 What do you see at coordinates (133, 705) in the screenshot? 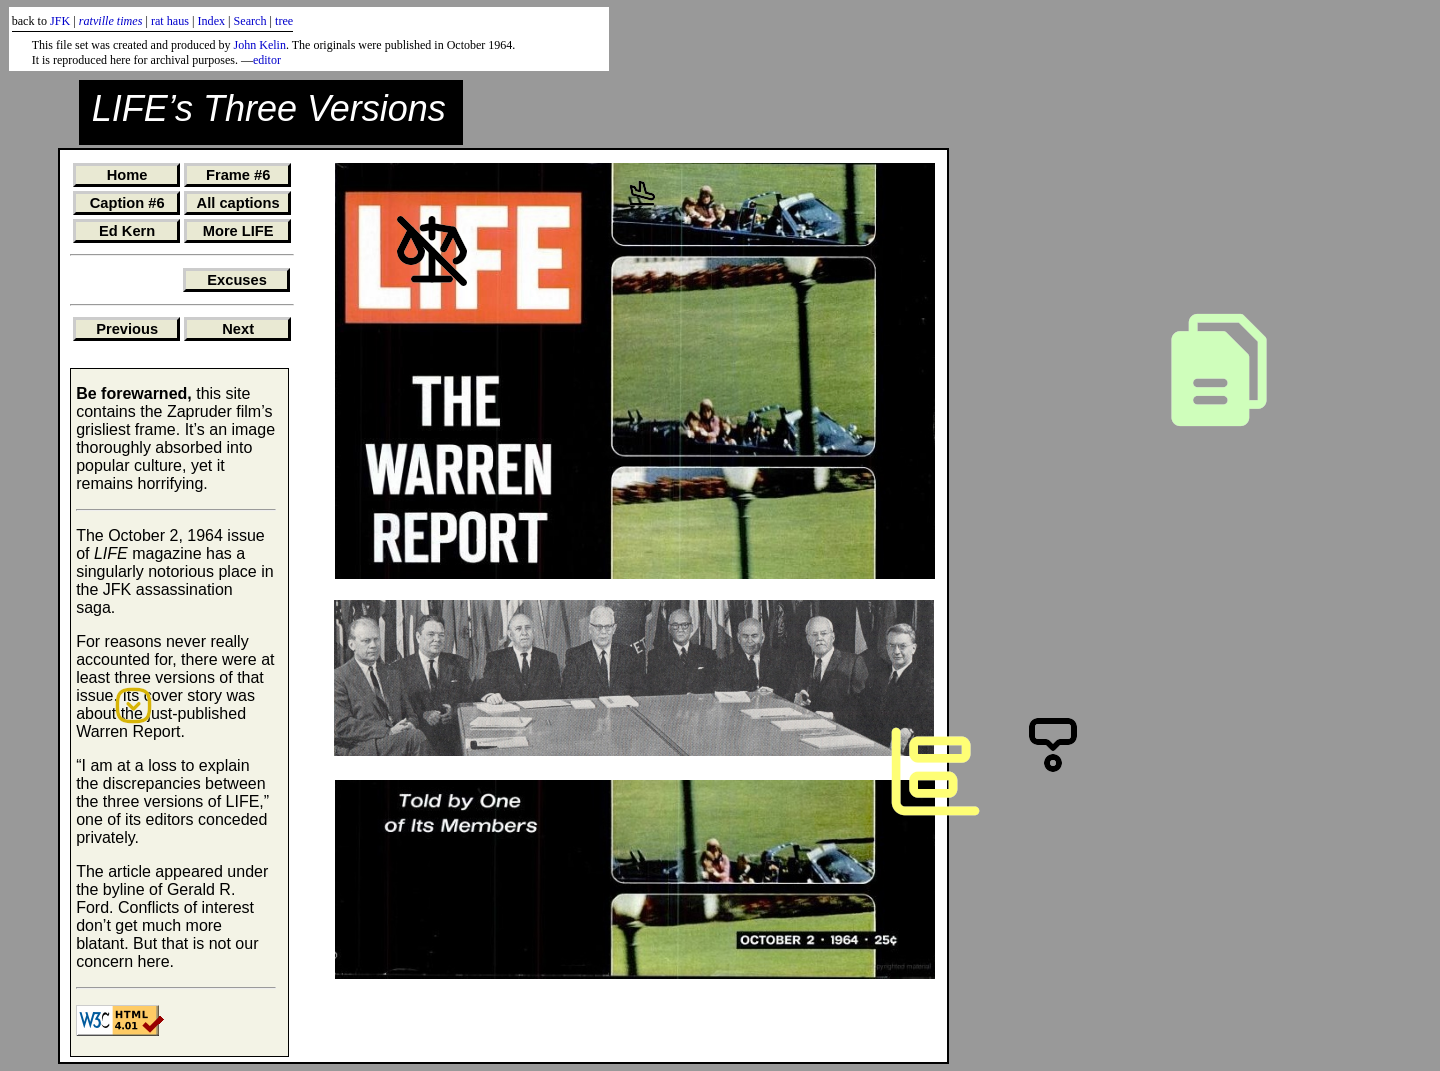
I see `expand dropdown menu or content` at bounding box center [133, 705].